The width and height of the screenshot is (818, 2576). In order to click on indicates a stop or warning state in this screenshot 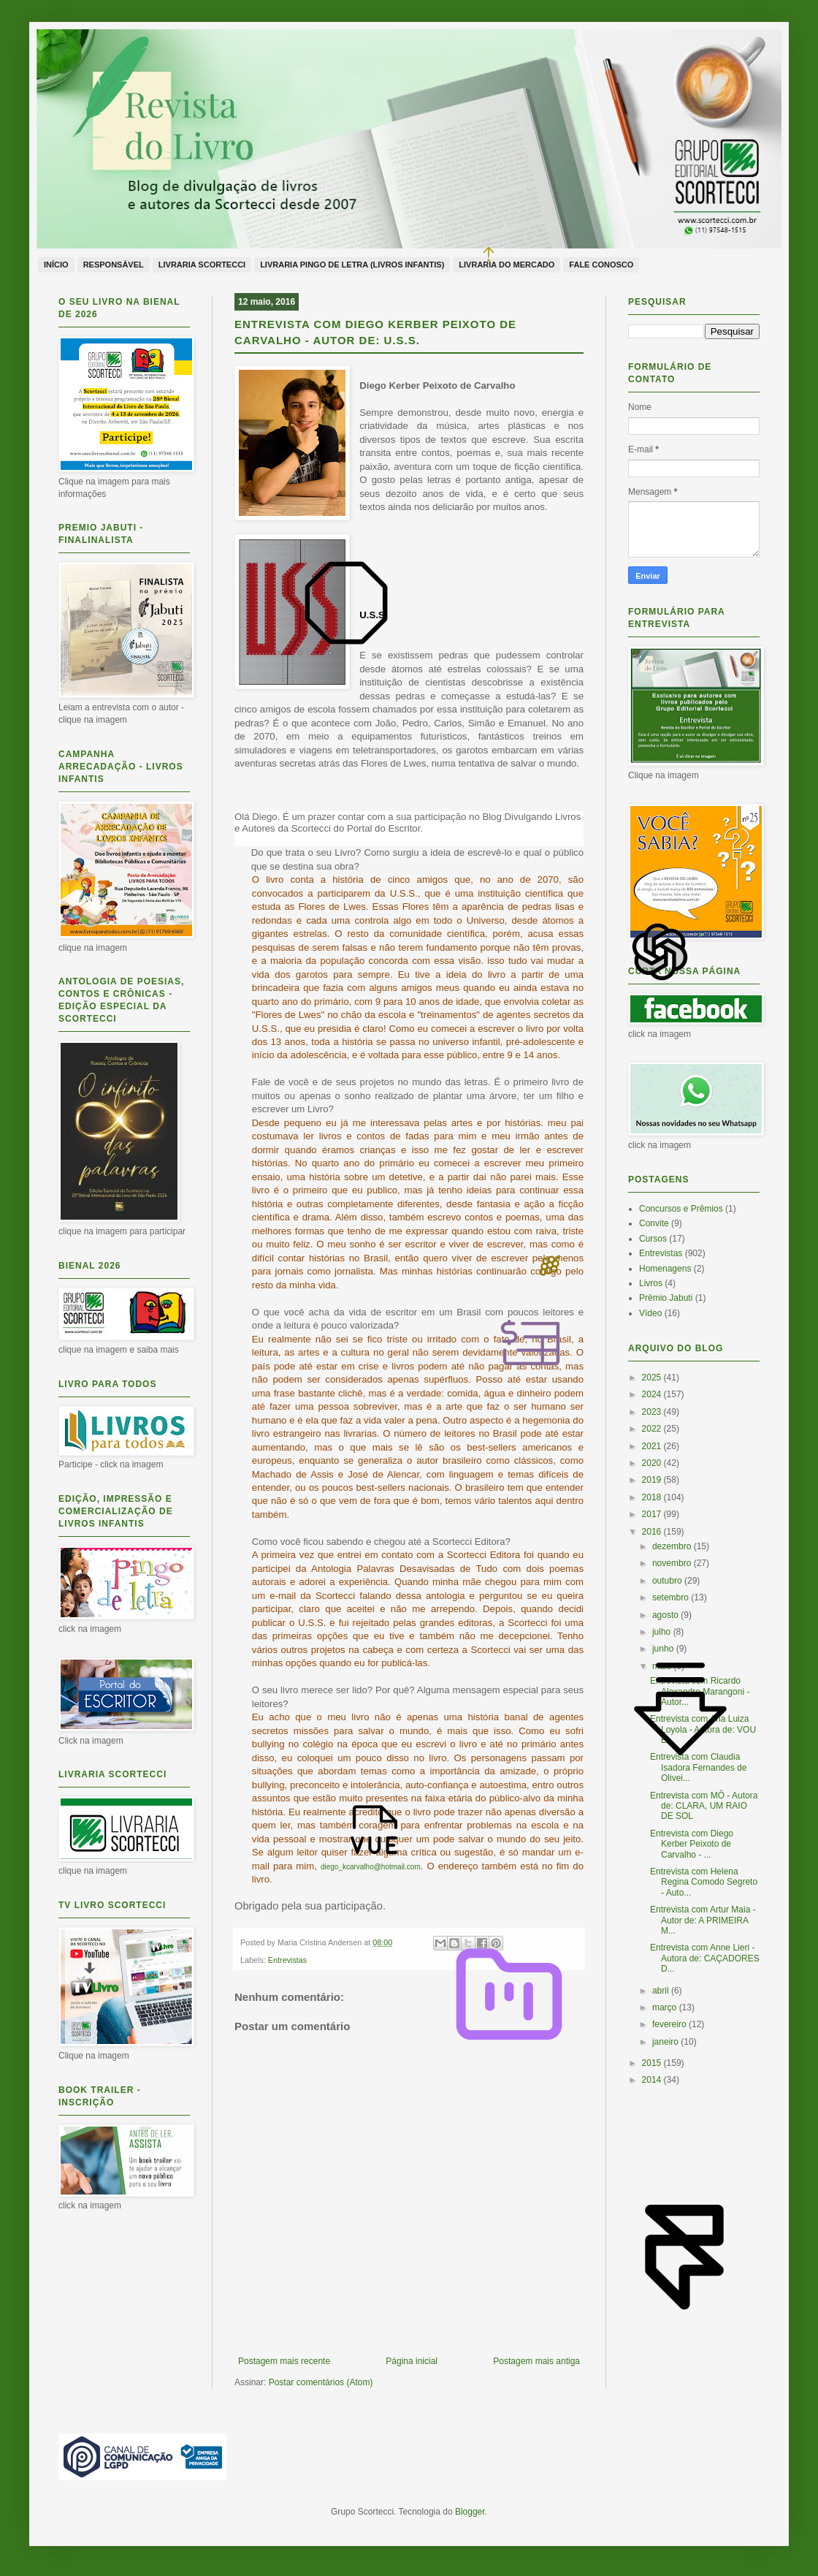, I will do `click(346, 603)`.